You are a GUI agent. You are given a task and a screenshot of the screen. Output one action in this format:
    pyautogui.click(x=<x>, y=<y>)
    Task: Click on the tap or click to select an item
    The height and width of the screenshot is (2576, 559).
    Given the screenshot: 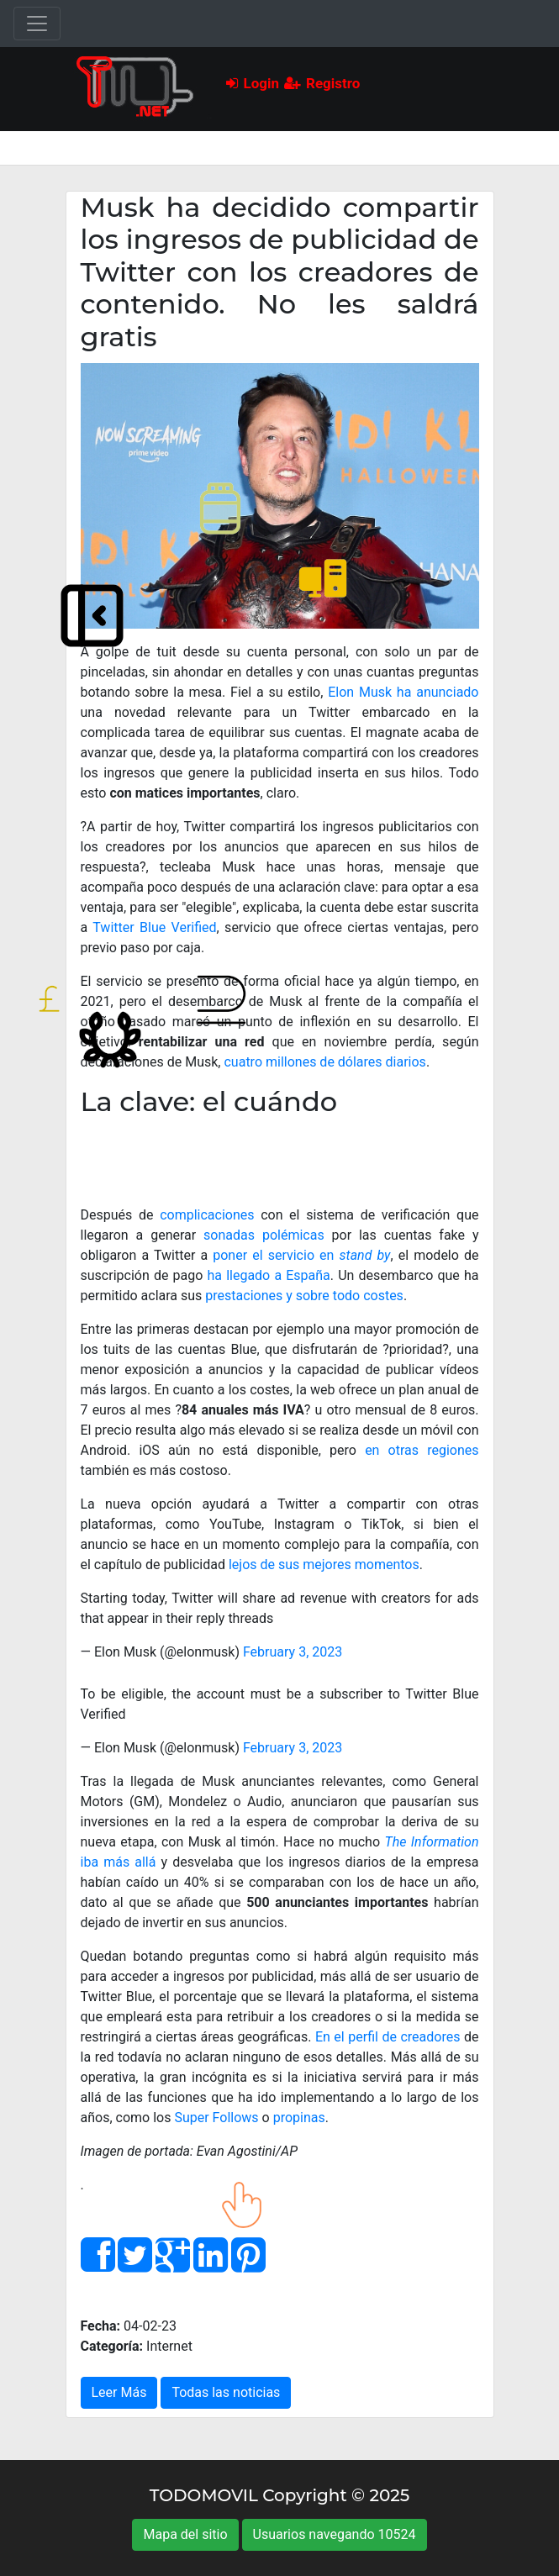 What is the action you would take?
    pyautogui.click(x=241, y=2205)
    